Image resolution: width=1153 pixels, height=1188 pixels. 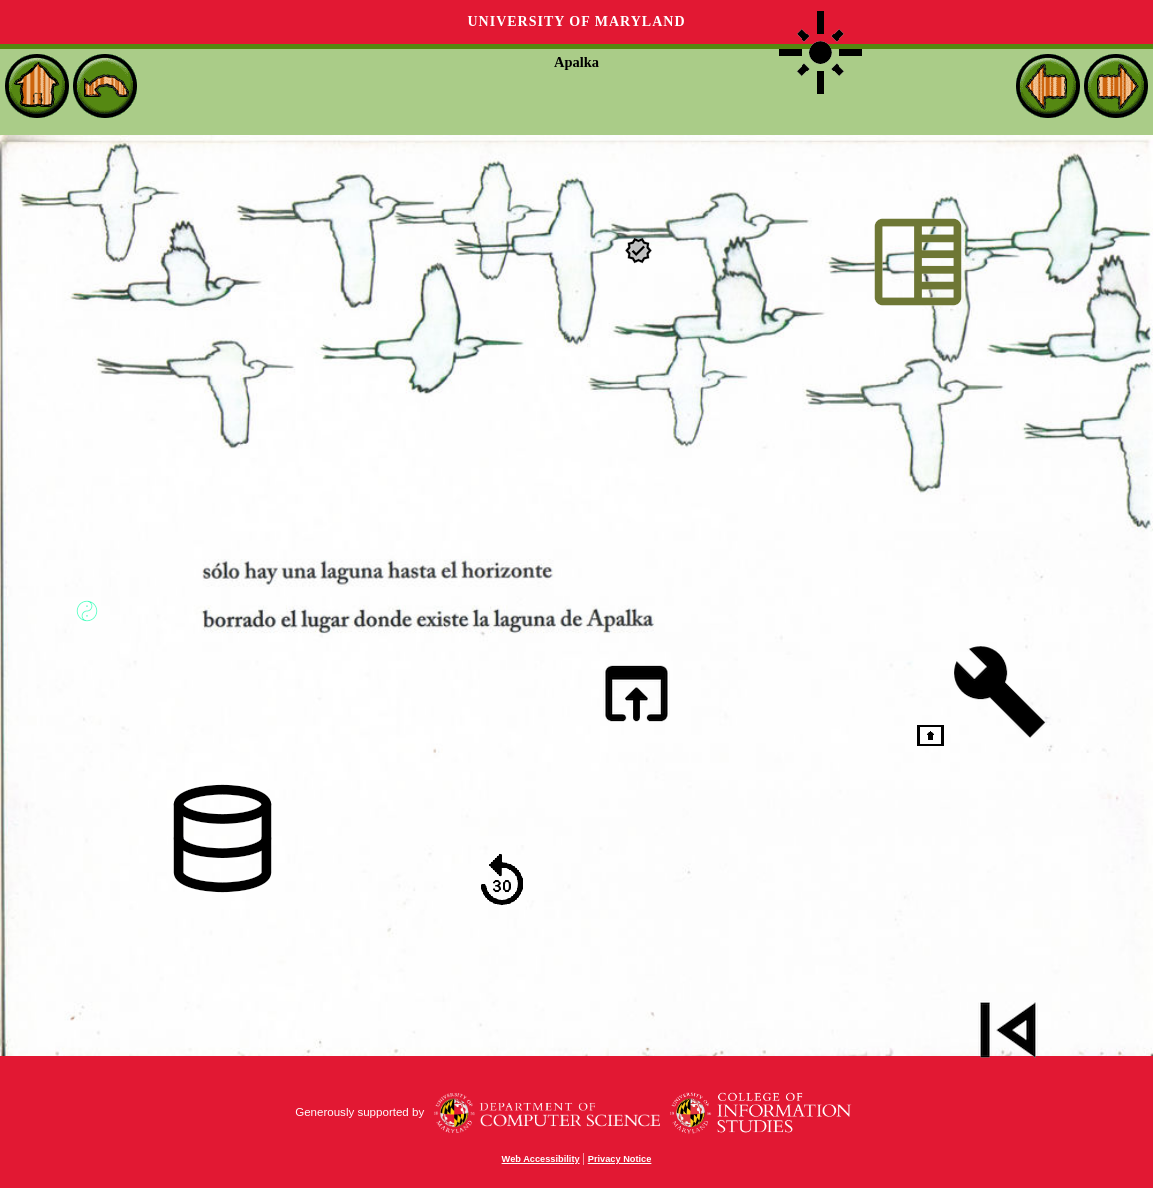 I want to click on present to all or share screen, so click(x=930, y=735).